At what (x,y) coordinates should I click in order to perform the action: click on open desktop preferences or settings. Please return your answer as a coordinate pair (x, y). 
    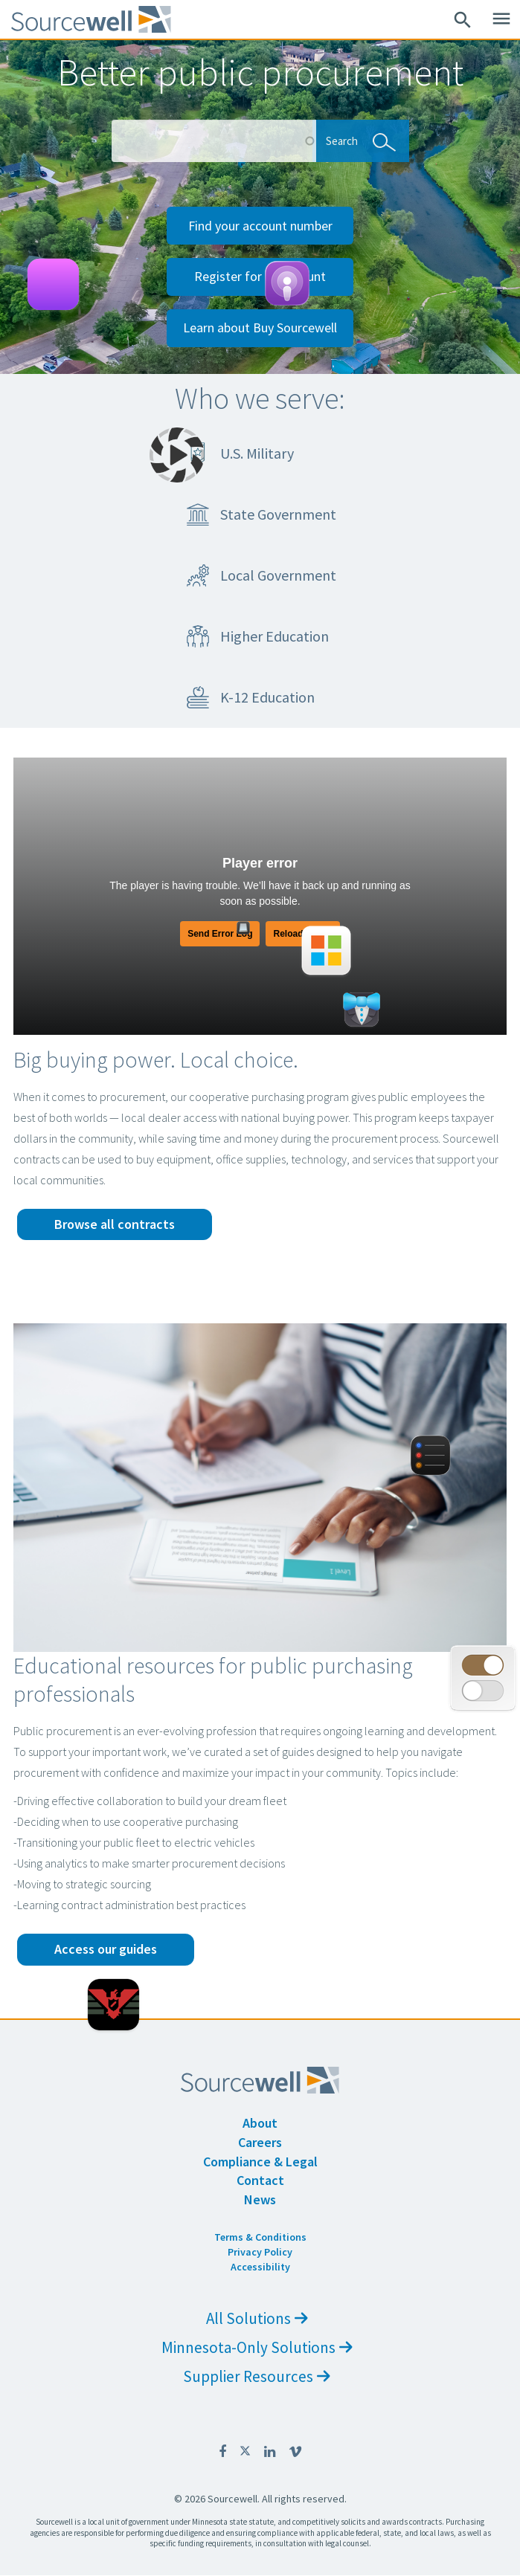
    Looking at the image, I should click on (483, 1678).